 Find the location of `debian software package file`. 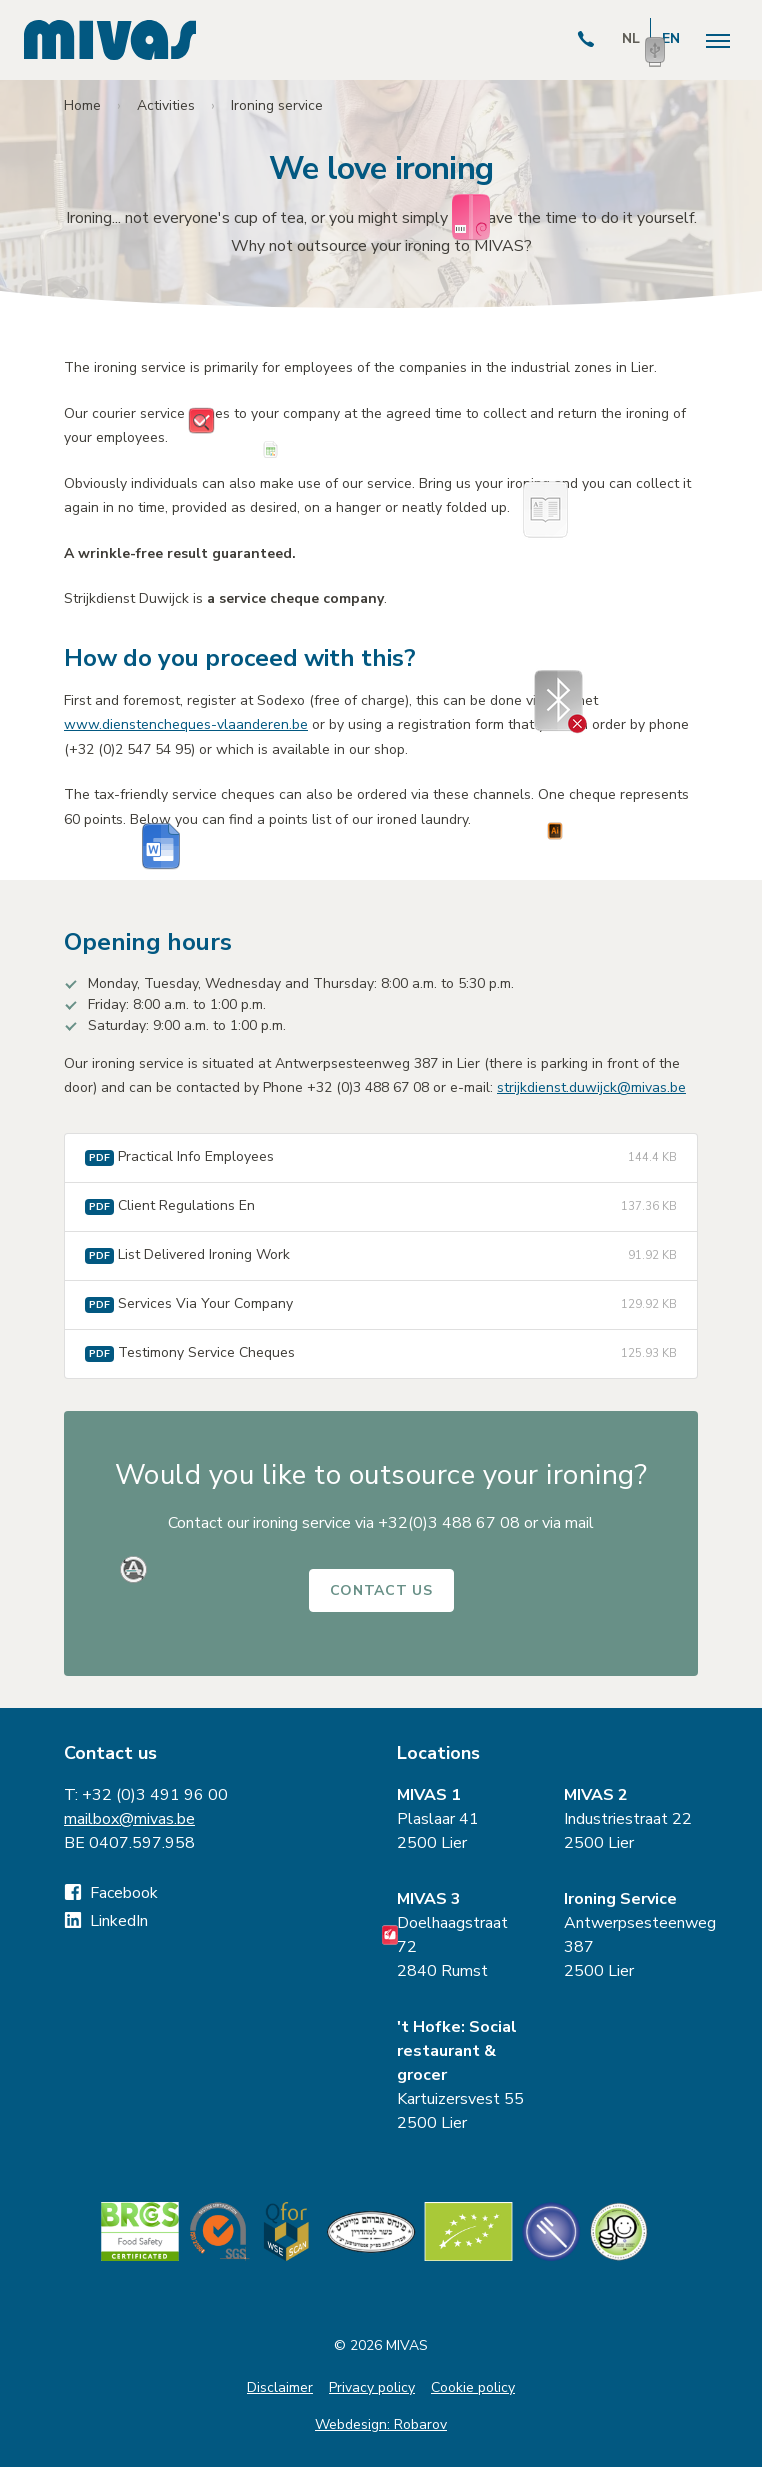

debian software package file is located at coordinates (471, 217).